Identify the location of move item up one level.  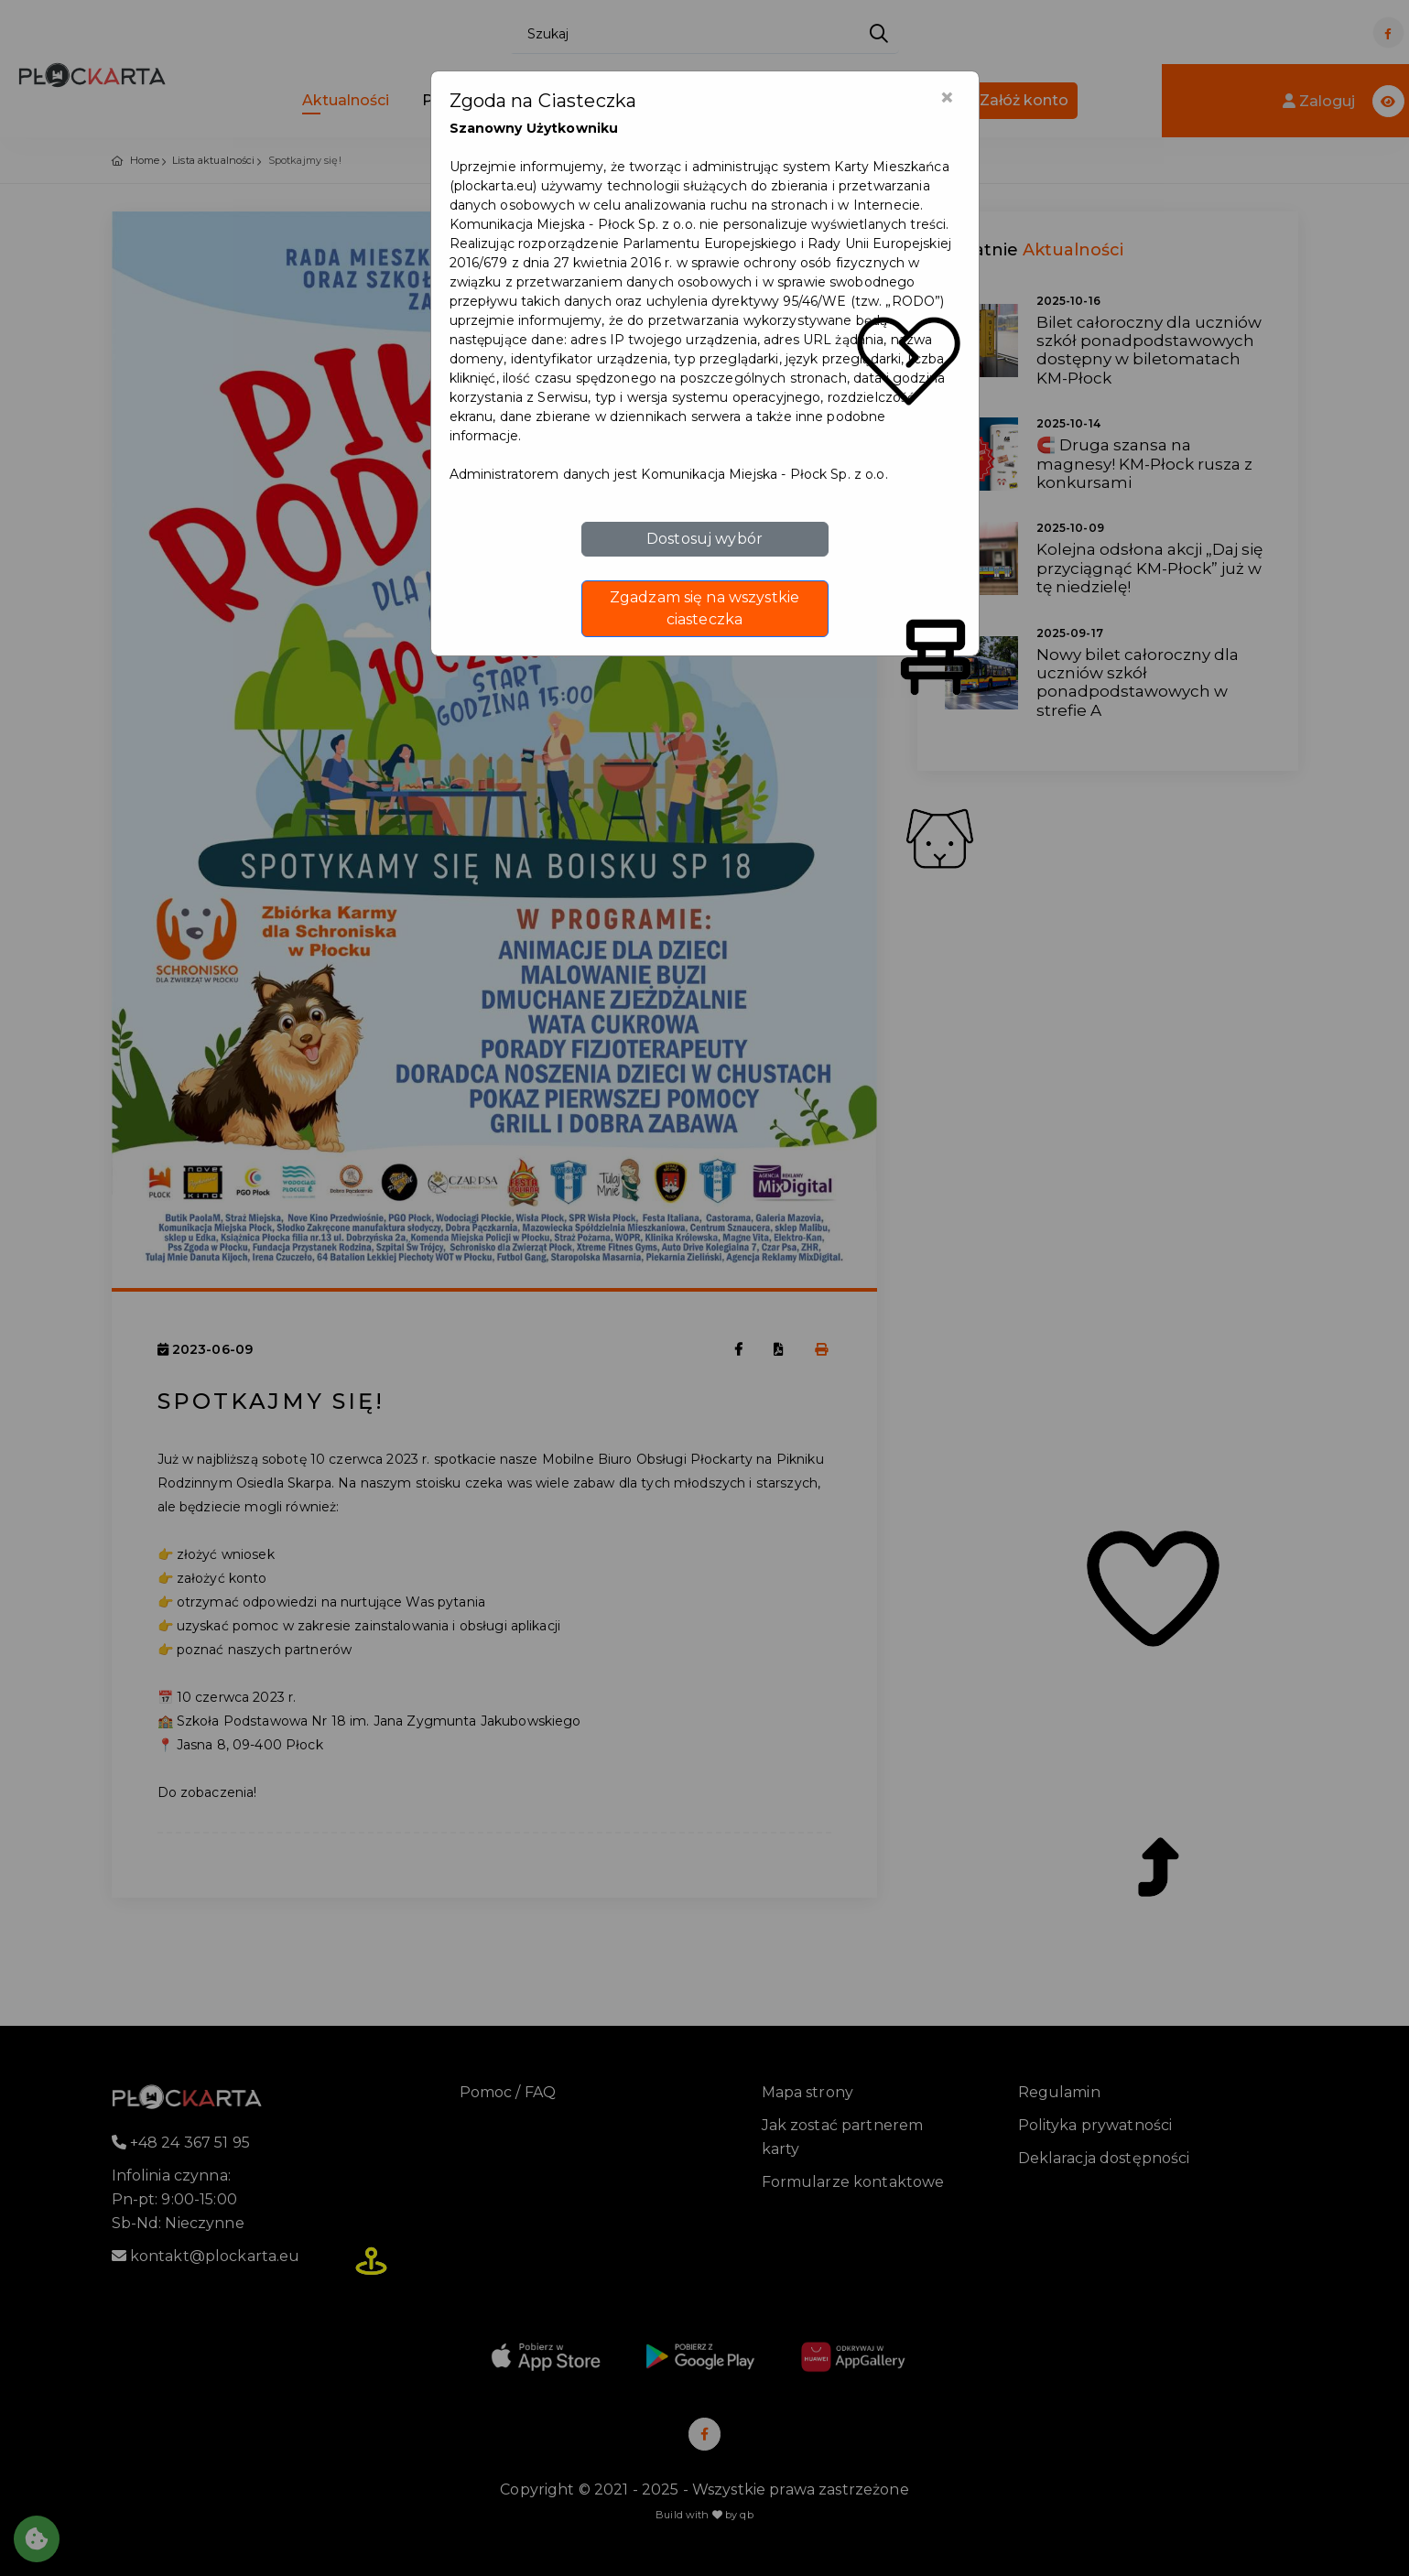
(1160, 1867).